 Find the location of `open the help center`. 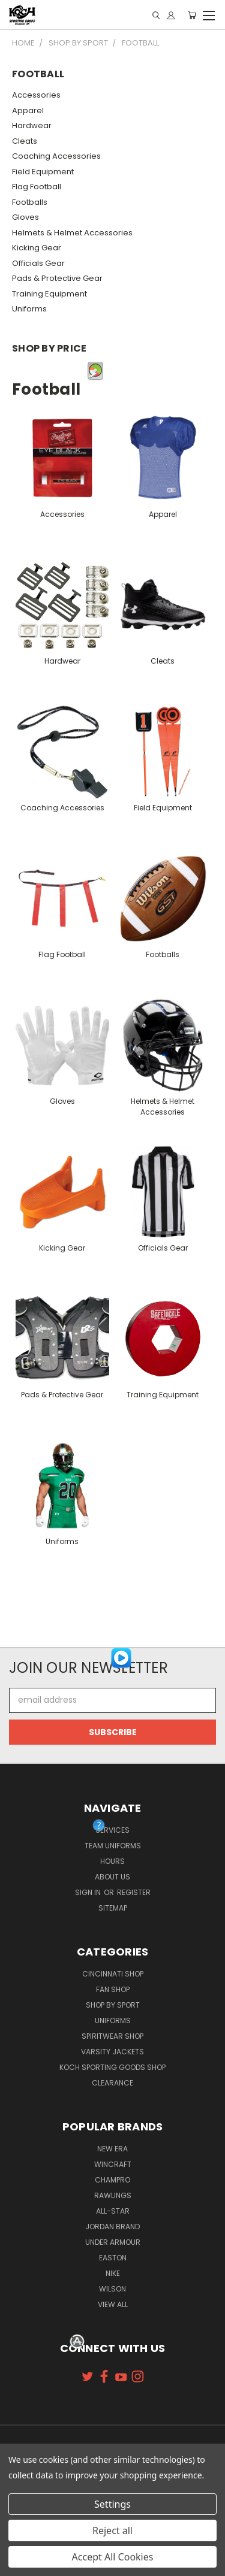

open the help center is located at coordinates (98, 1825).